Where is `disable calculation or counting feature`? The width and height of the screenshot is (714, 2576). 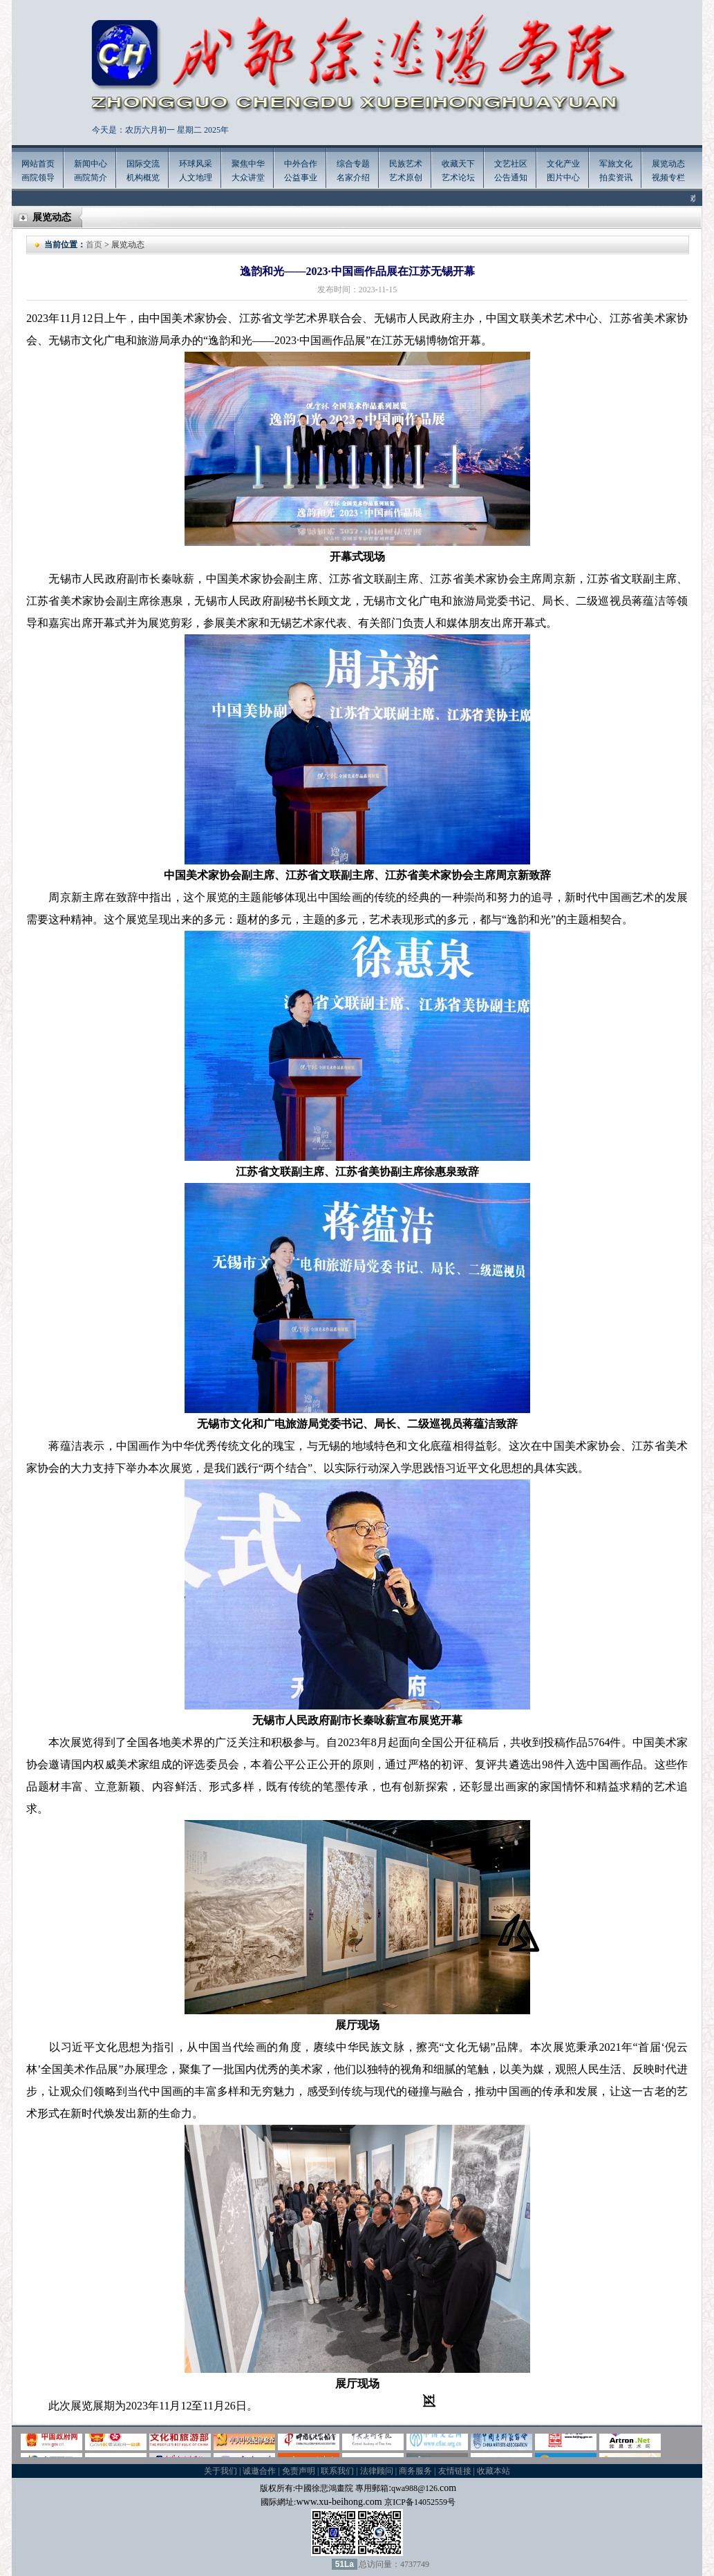 disable calculation or counting feature is located at coordinates (429, 2400).